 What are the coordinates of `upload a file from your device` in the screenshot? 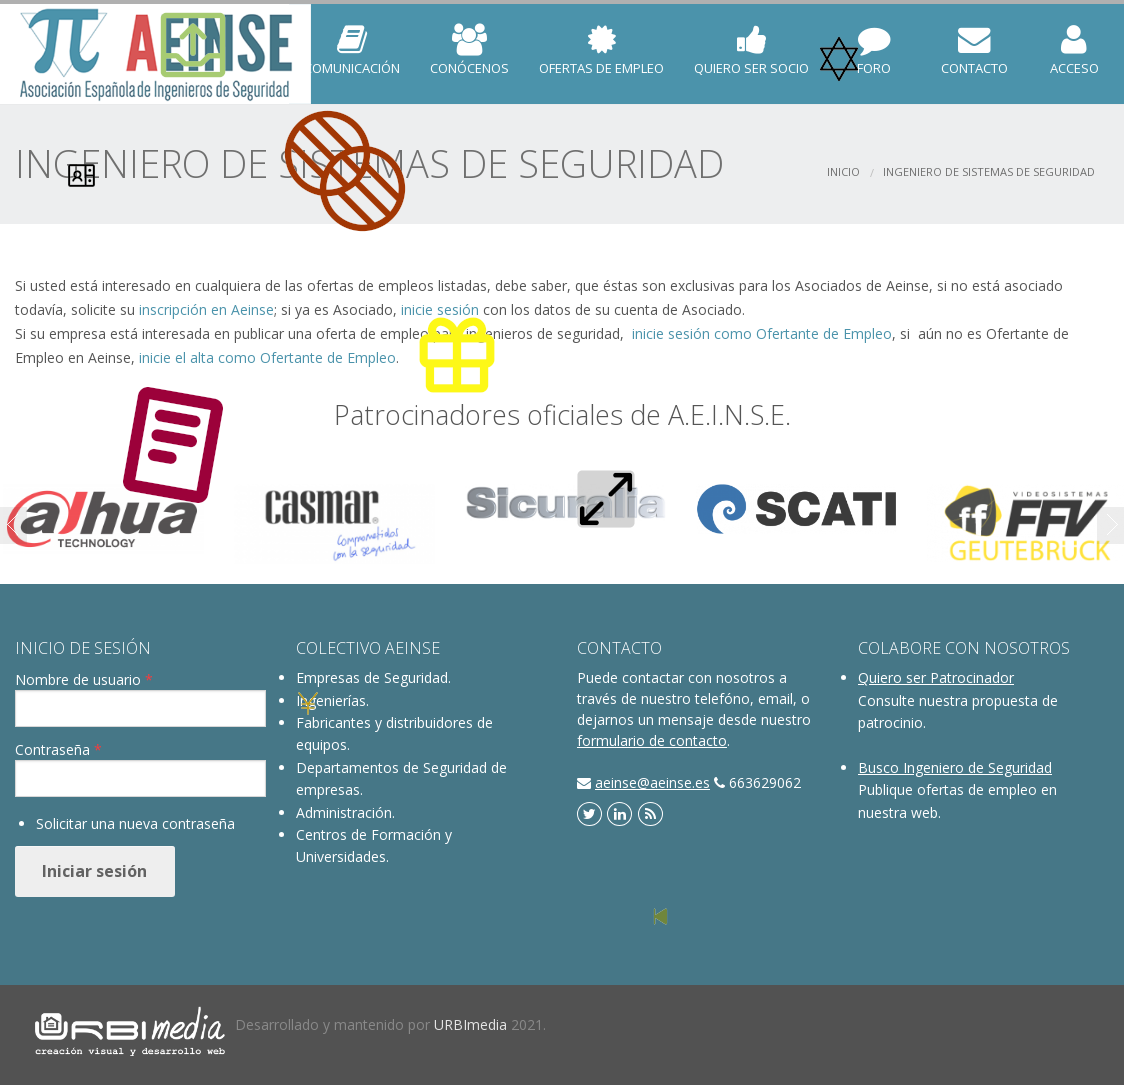 It's located at (193, 45).